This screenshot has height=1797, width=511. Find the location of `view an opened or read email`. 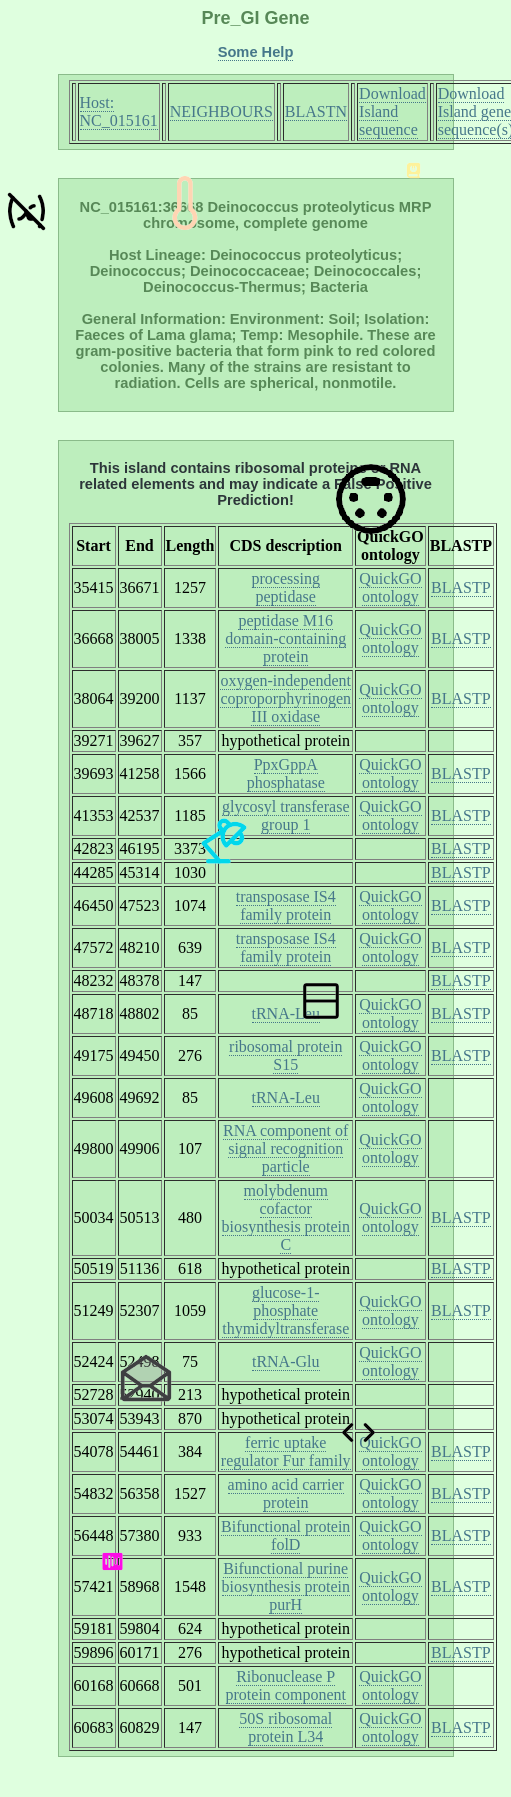

view an opened or read email is located at coordinates (146, 1380).